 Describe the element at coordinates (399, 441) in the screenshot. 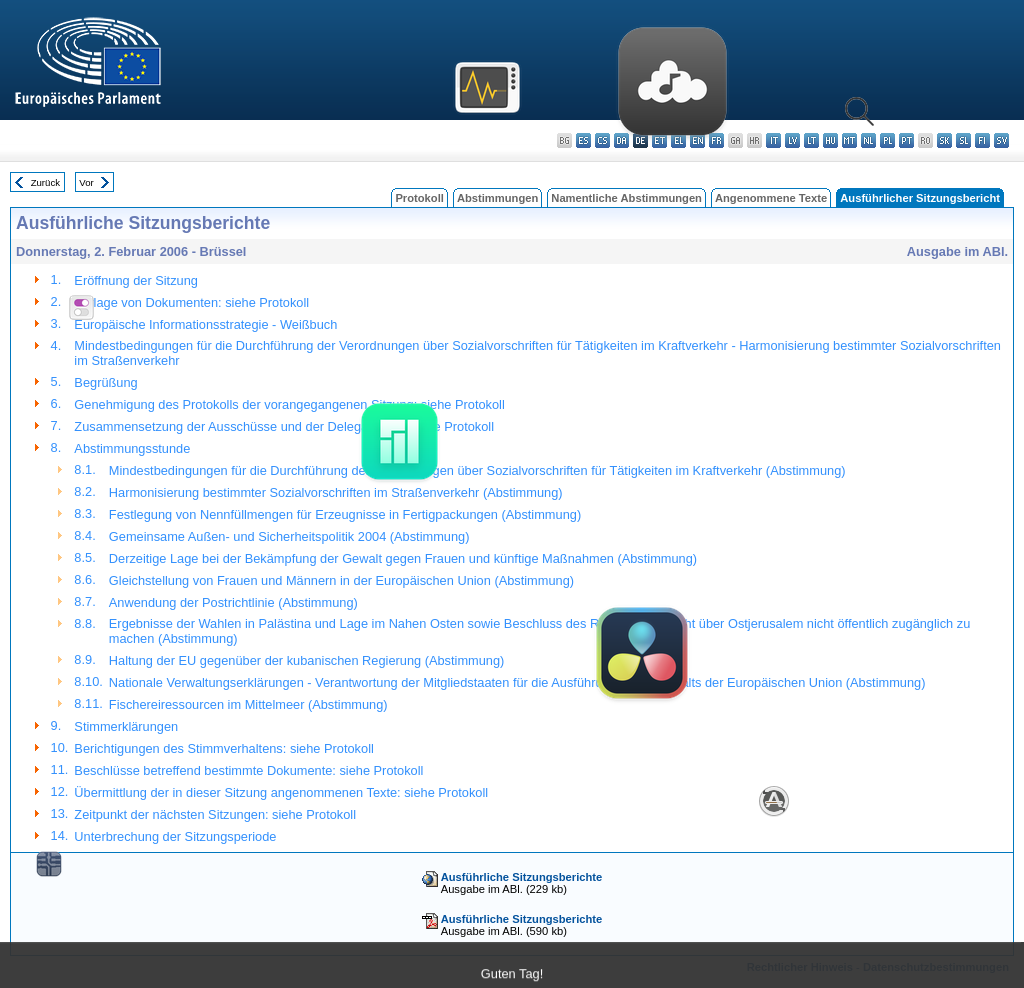

I see `launch manjaro linux application` at that location.